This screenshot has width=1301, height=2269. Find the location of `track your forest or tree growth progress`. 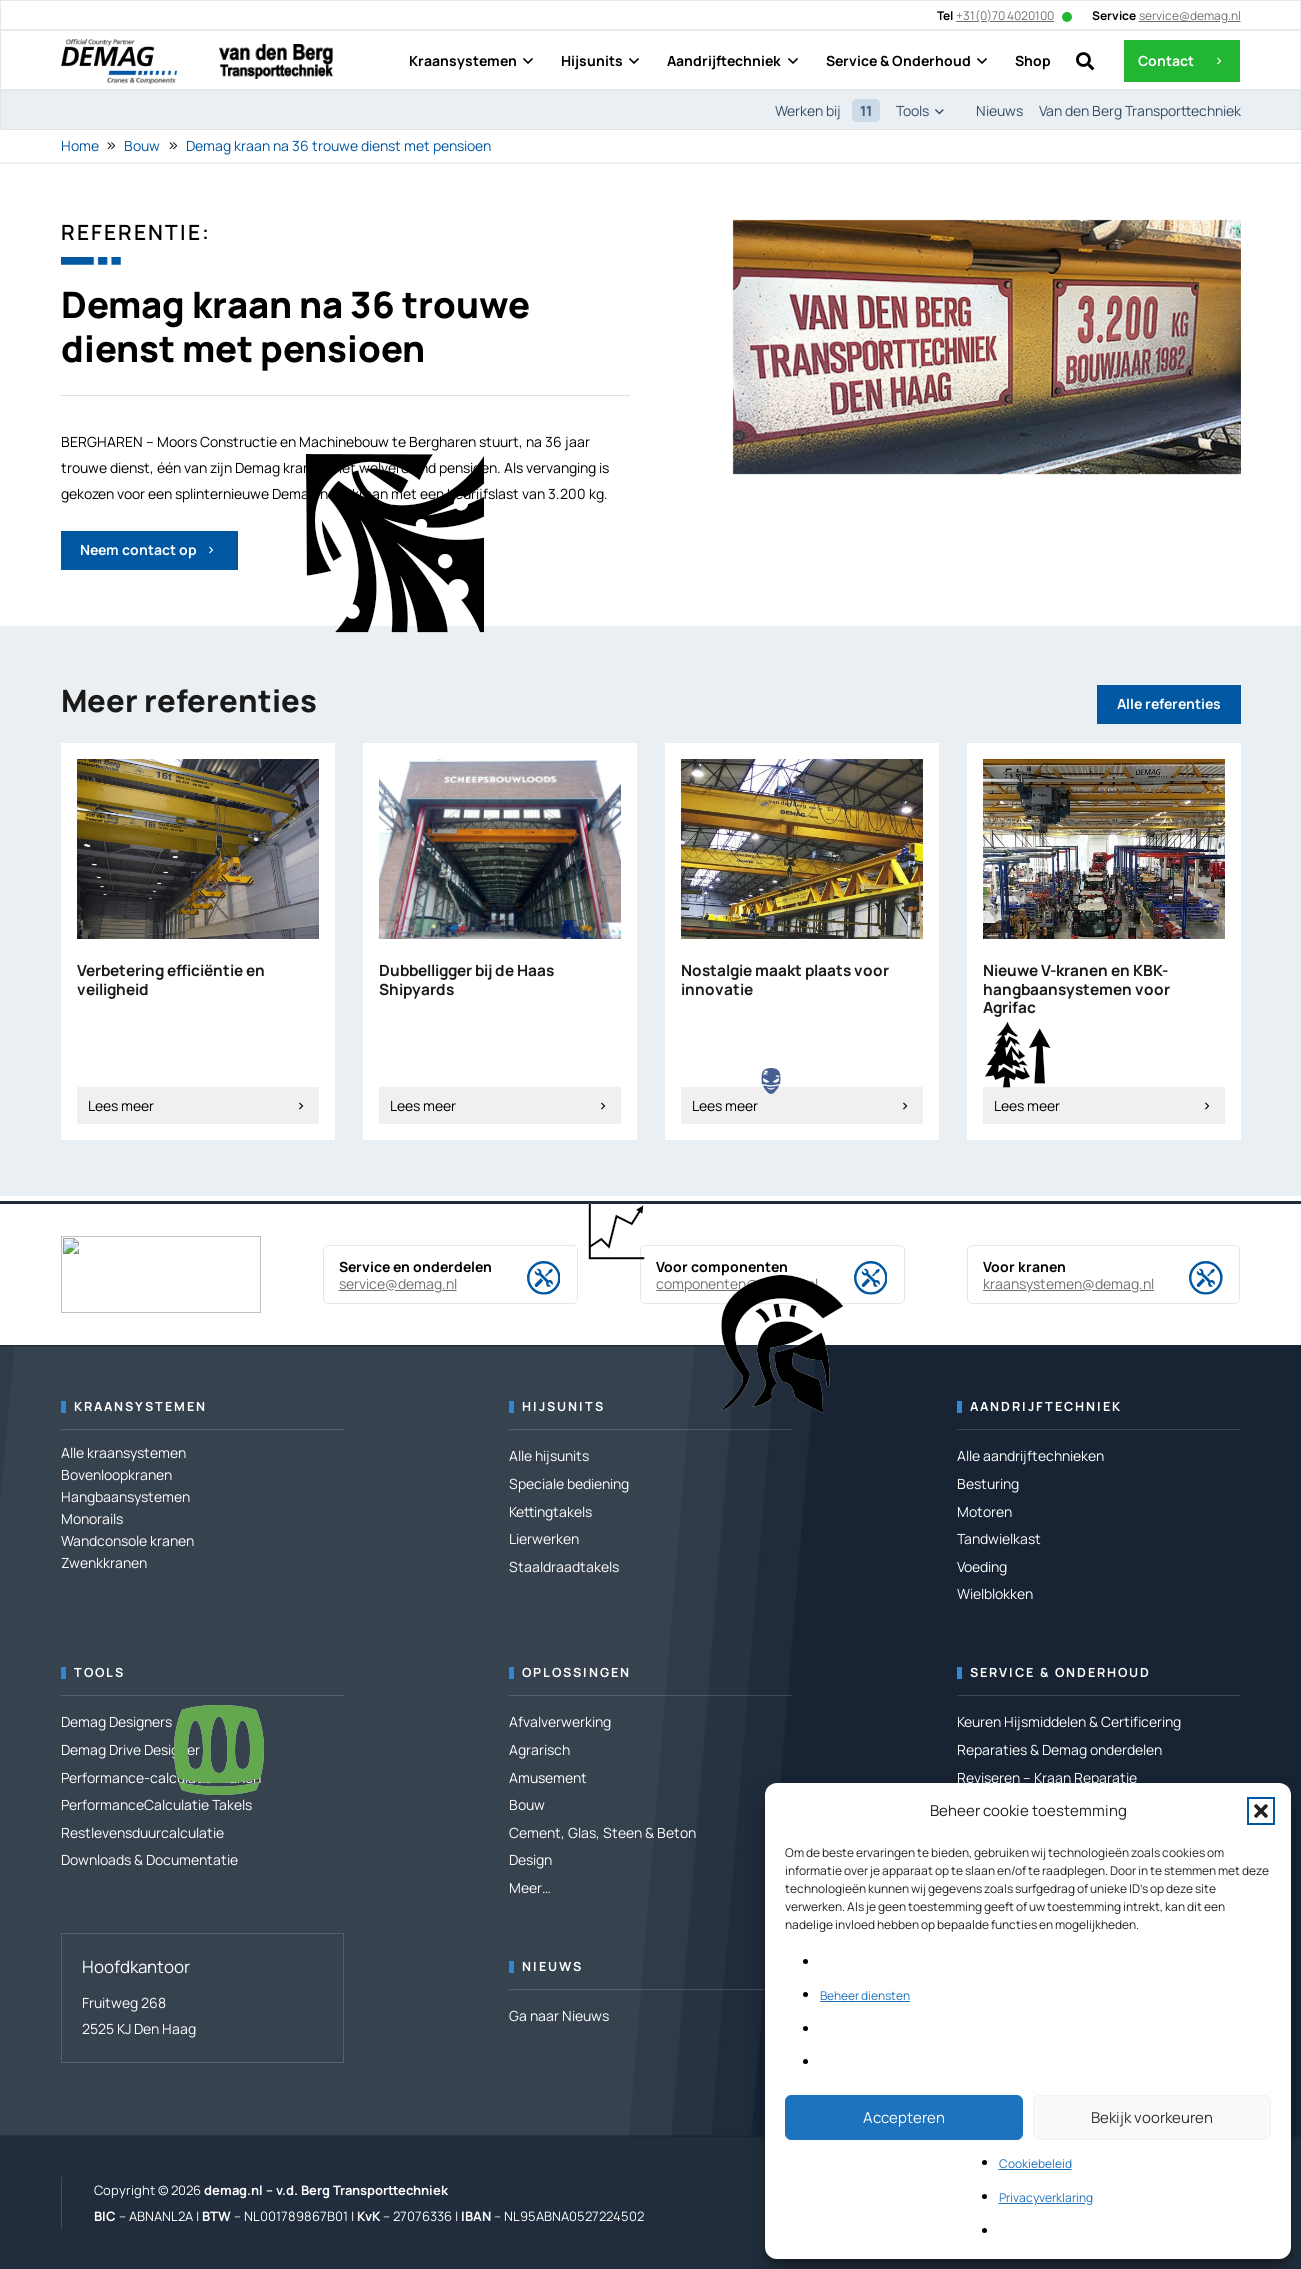

track your forest or tree growth progress is located at coordinates (1017, 1054).